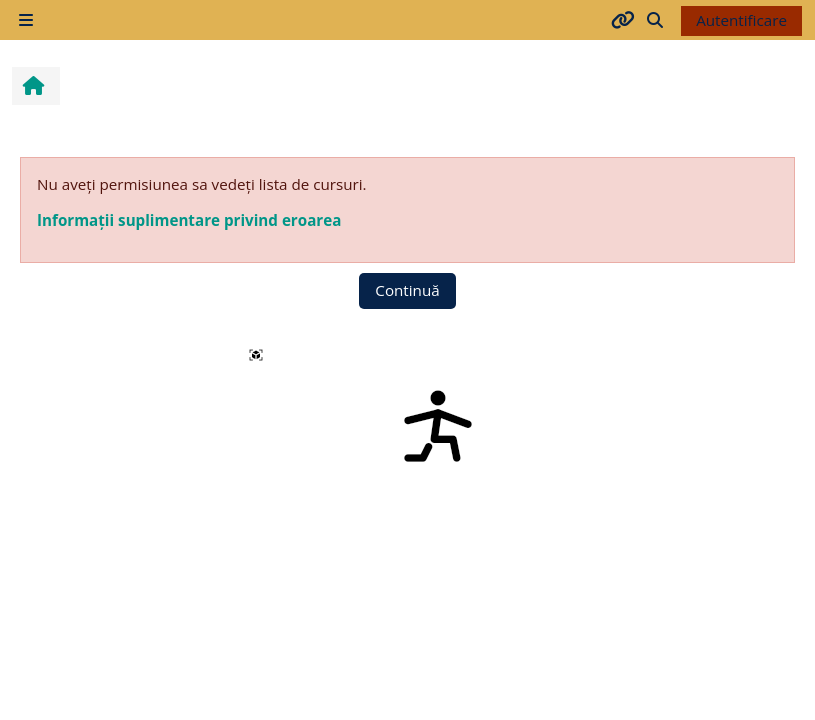 The image size is (815, 720). Describe the element at coordinates (438, 428) in the screenshot. I see `access yoga or stretching exercises` at that location.